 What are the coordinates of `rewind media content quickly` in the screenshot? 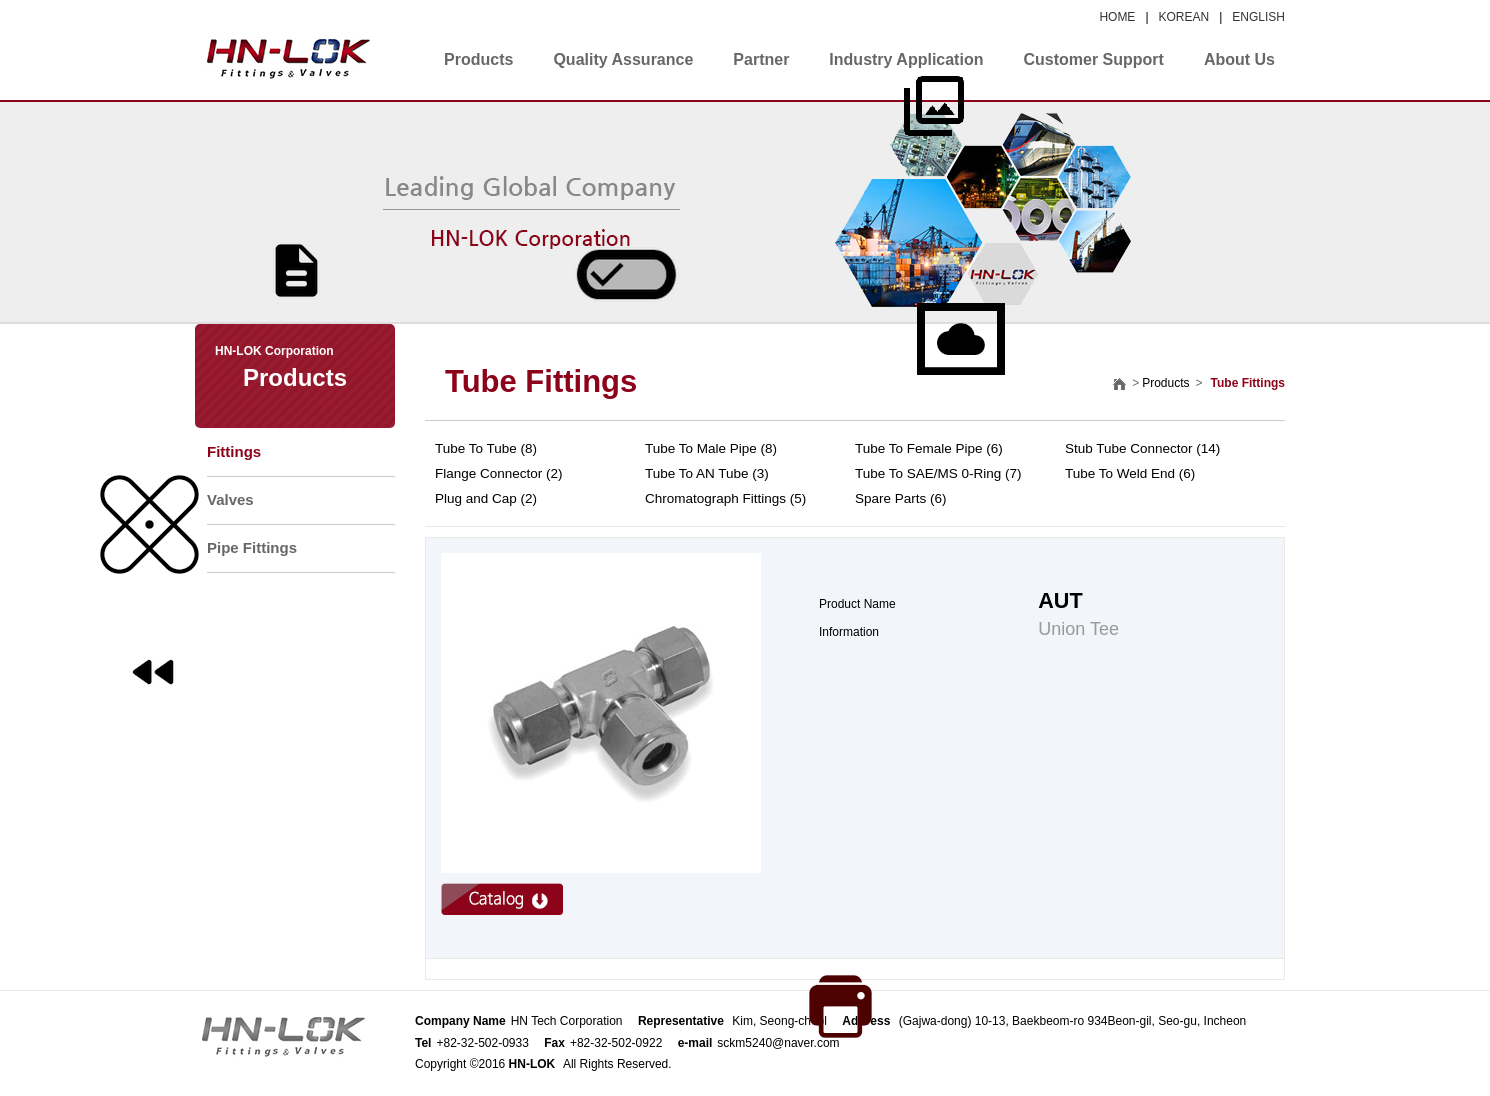 It's located at (154, 672).